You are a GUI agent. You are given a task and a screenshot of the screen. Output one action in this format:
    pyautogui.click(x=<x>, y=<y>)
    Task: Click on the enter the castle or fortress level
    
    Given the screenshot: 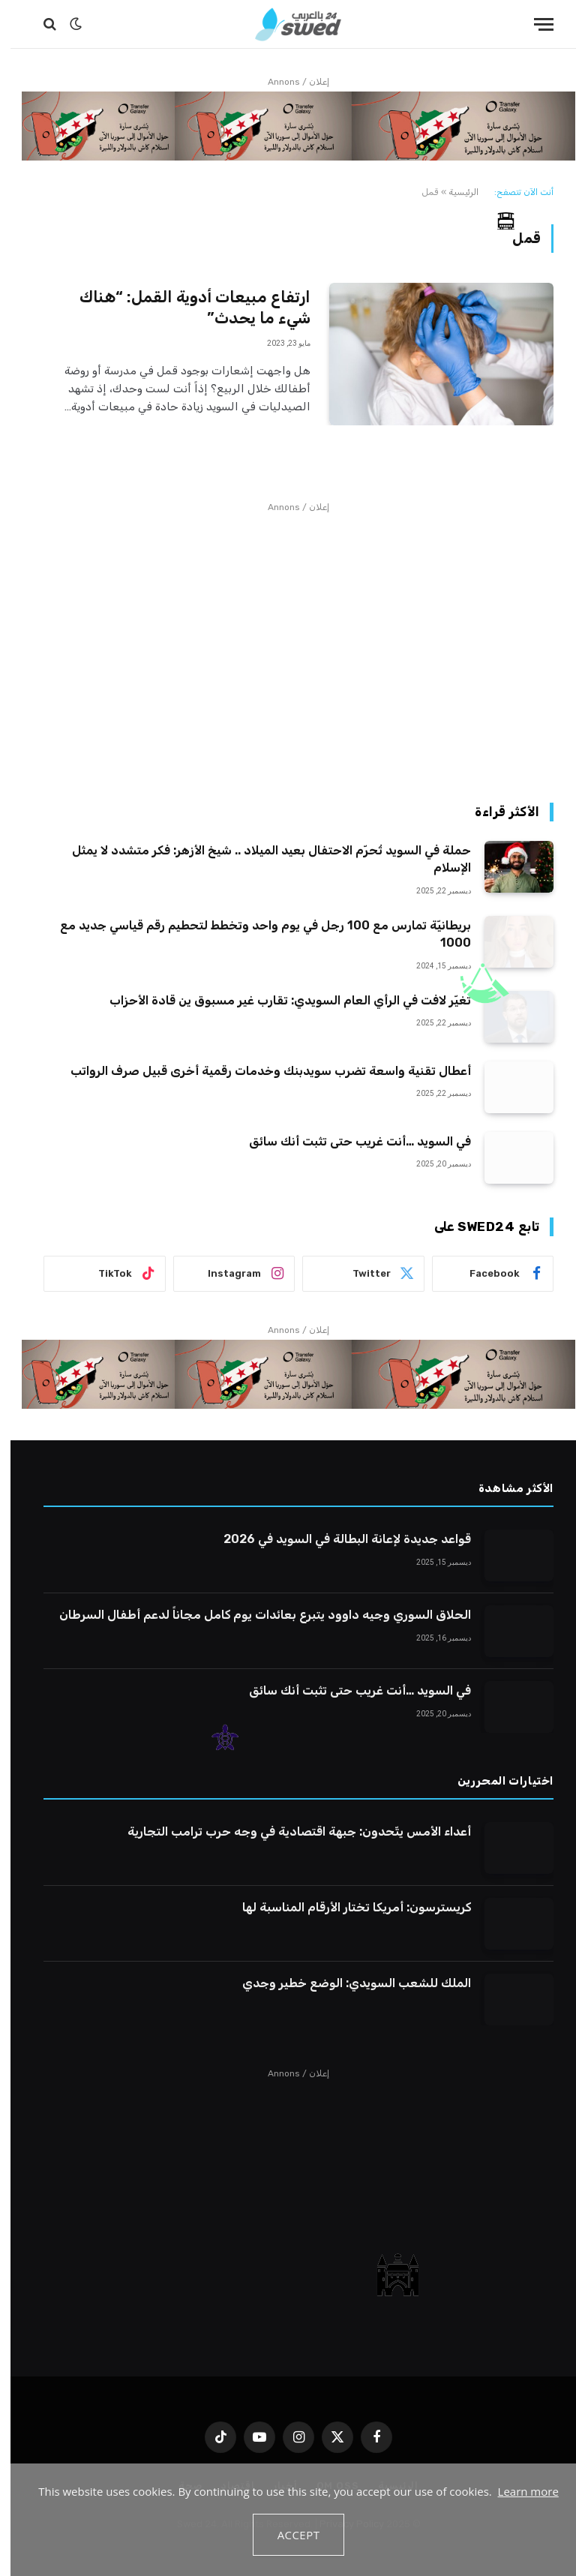 What is the action you would take?
    pyautogui.click(x=398, y=2274)
    